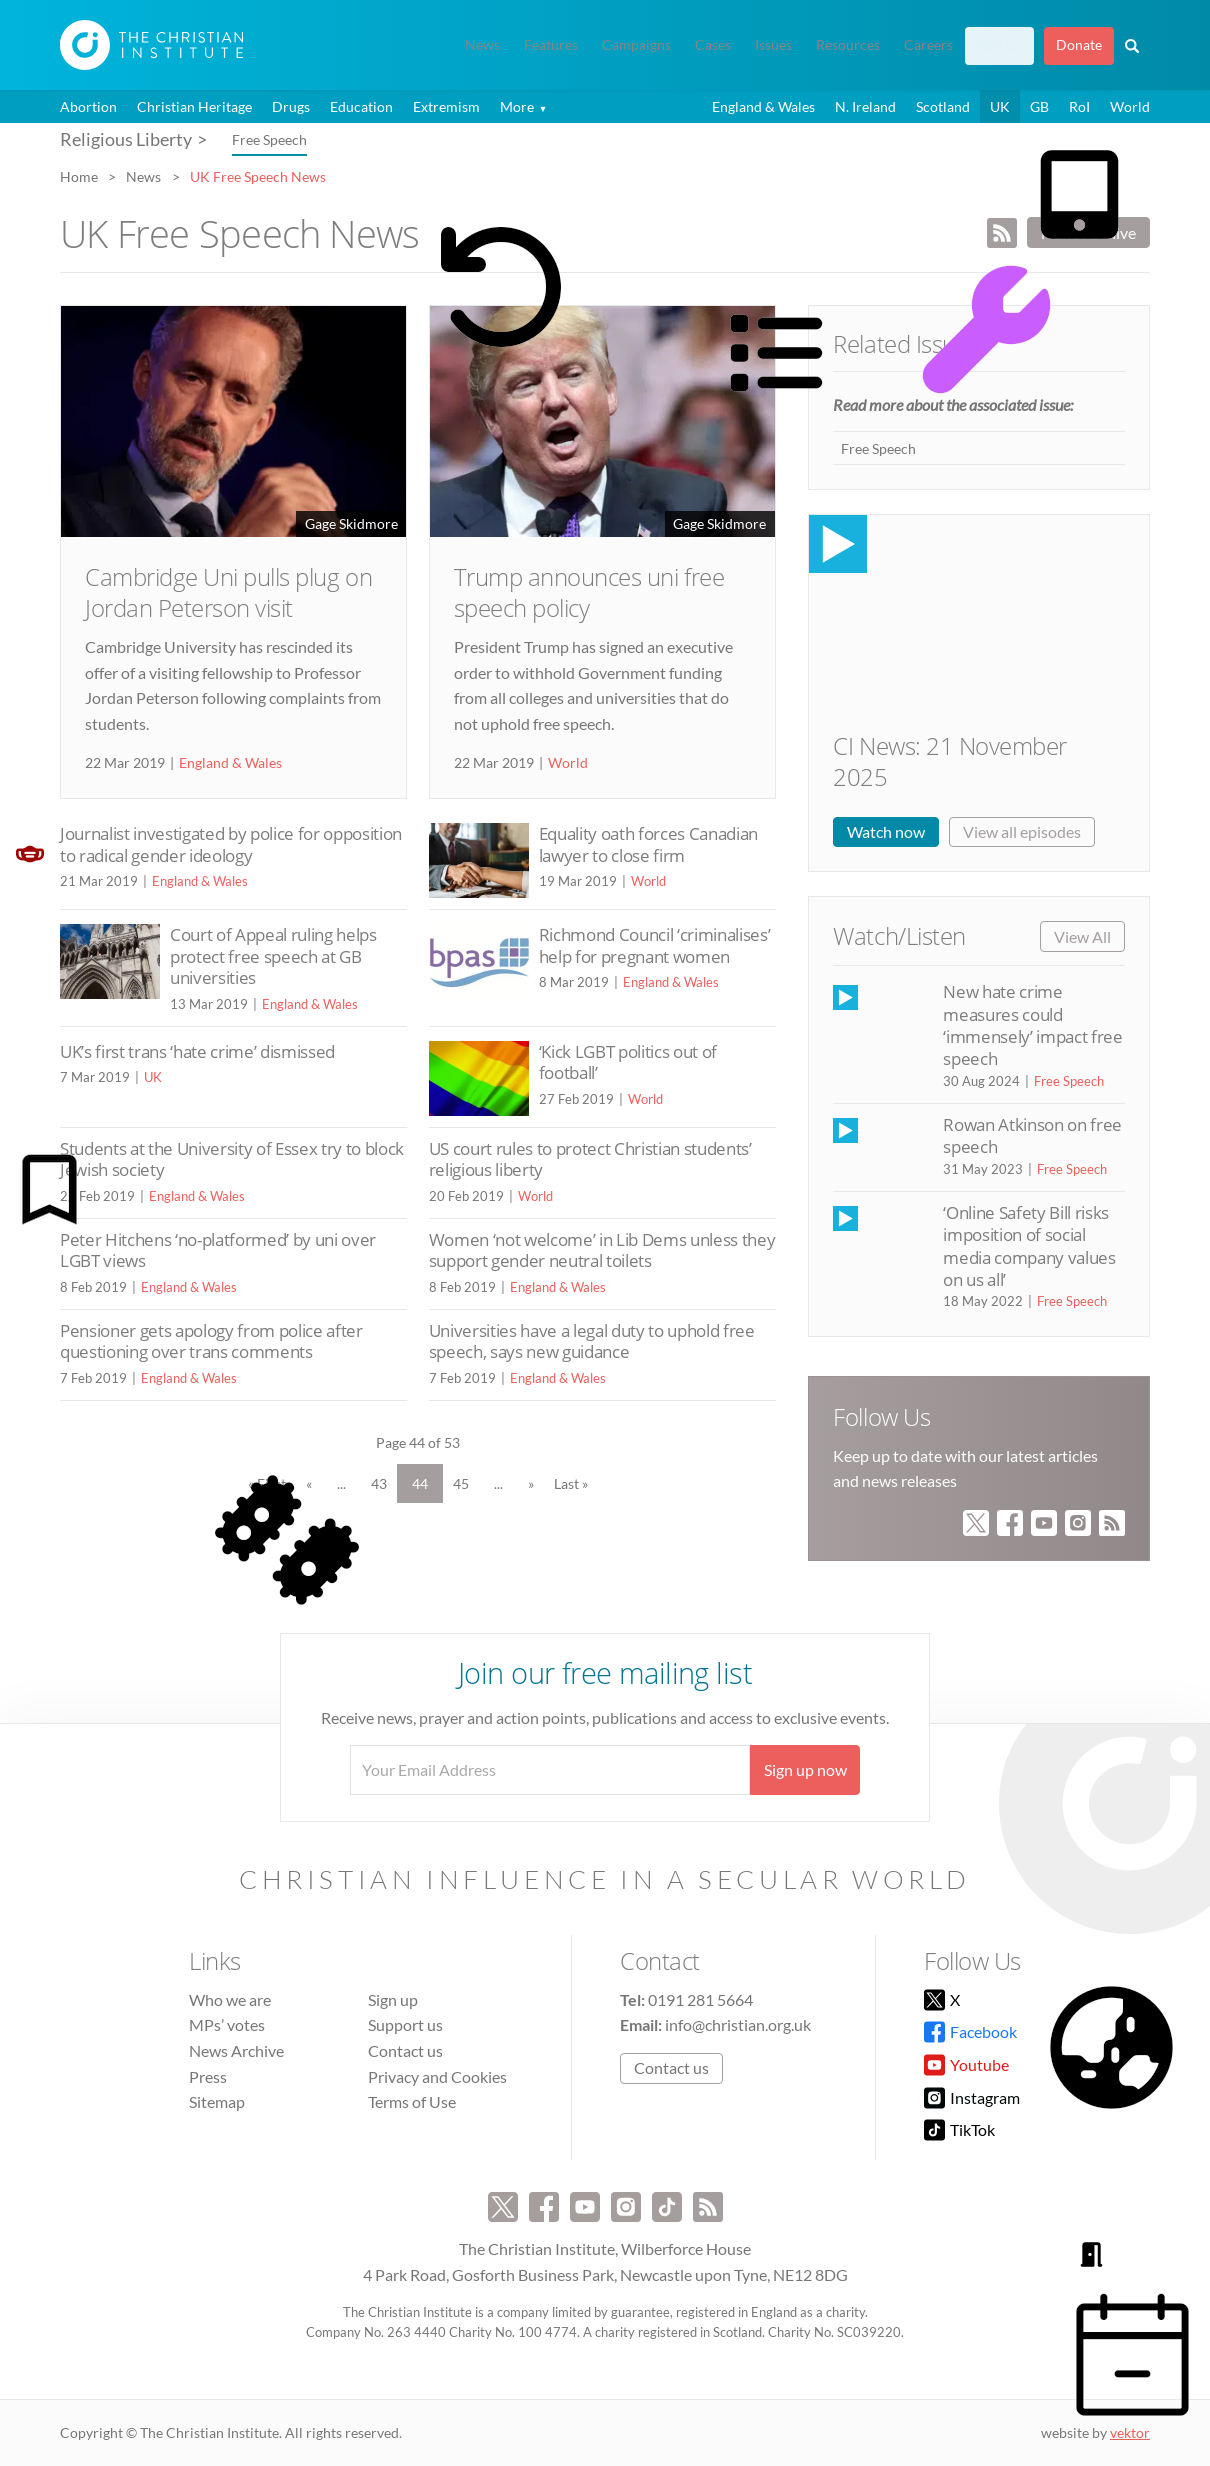  I want to click on indicates face mask required, so click(30, 854).